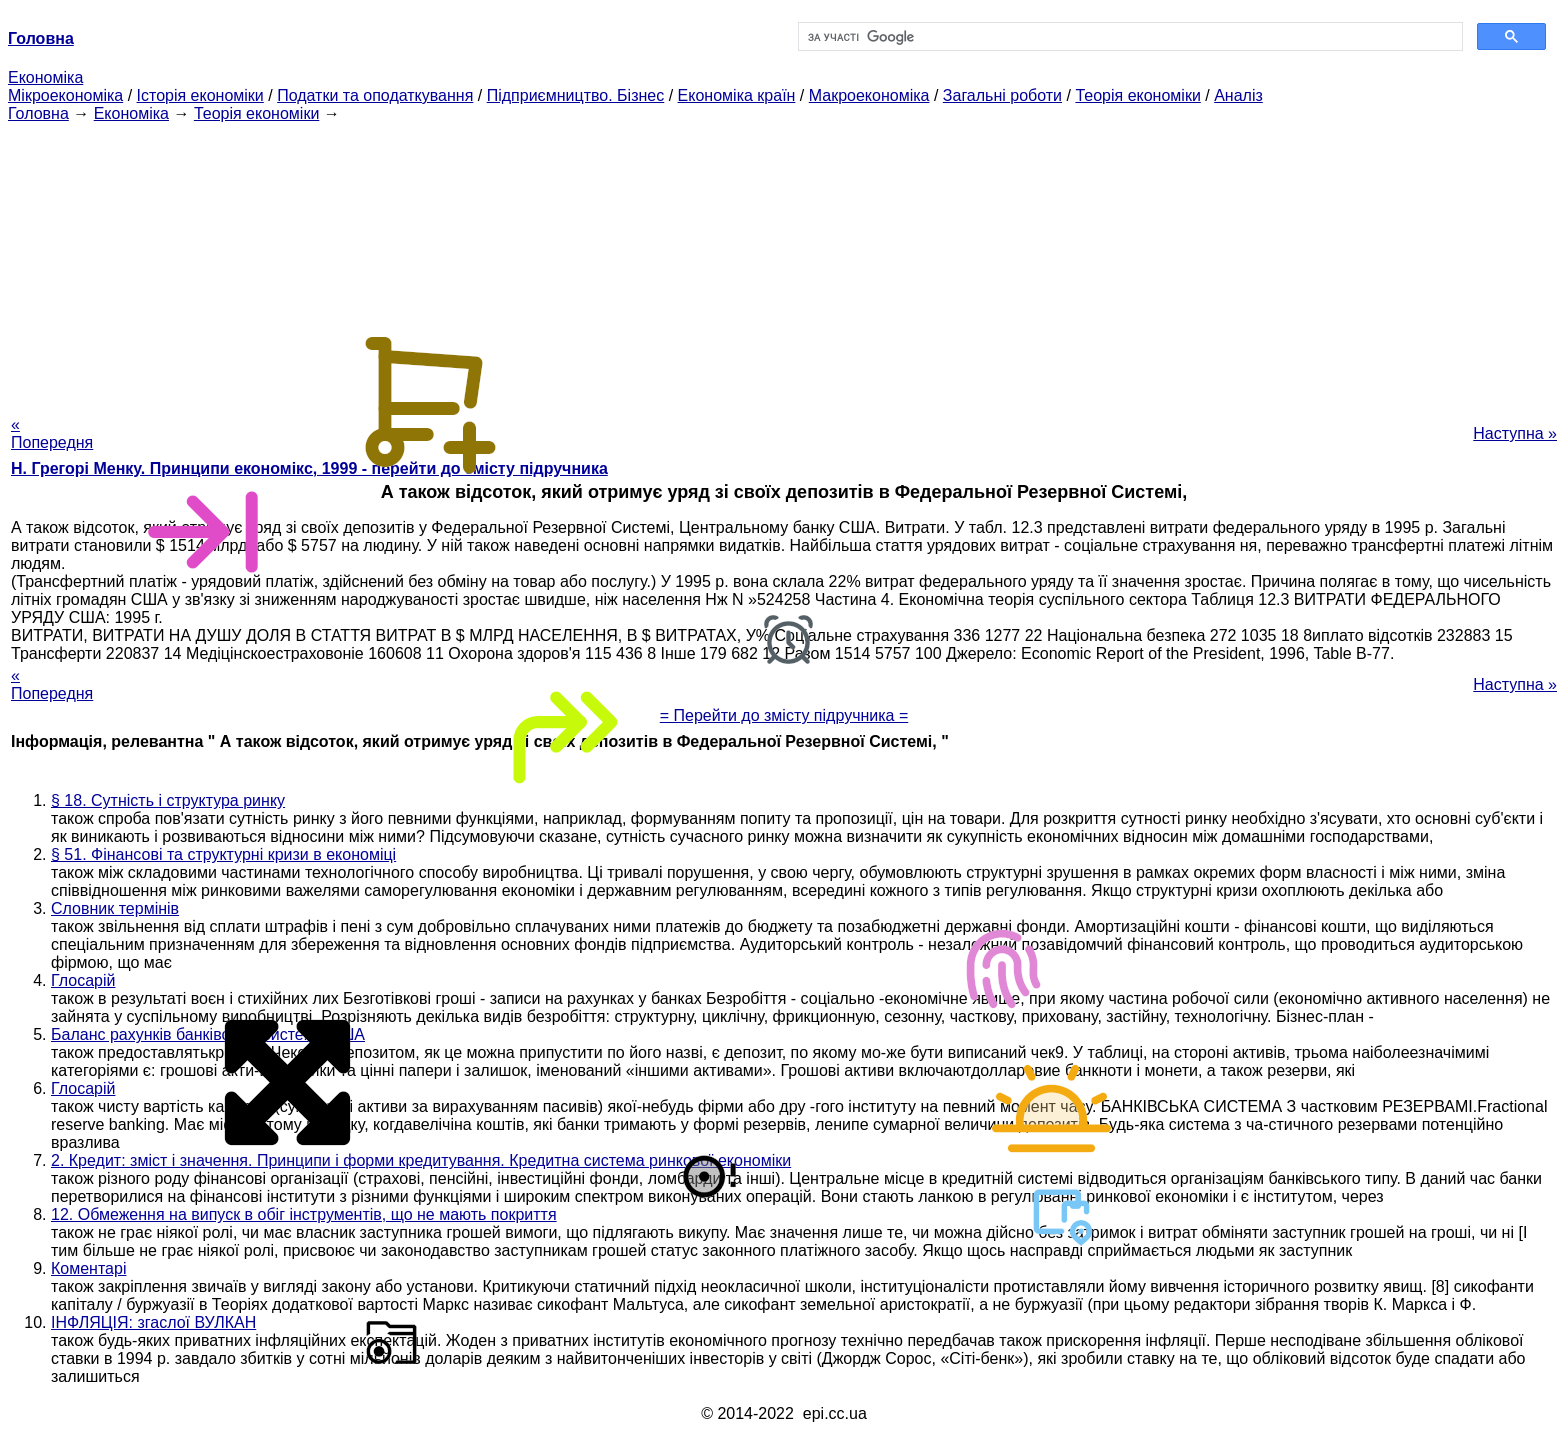 Image resolution: width=1568 pixels, height=1431 pixels. I want to click on forward message to multiple recipients, so click(568, 740).